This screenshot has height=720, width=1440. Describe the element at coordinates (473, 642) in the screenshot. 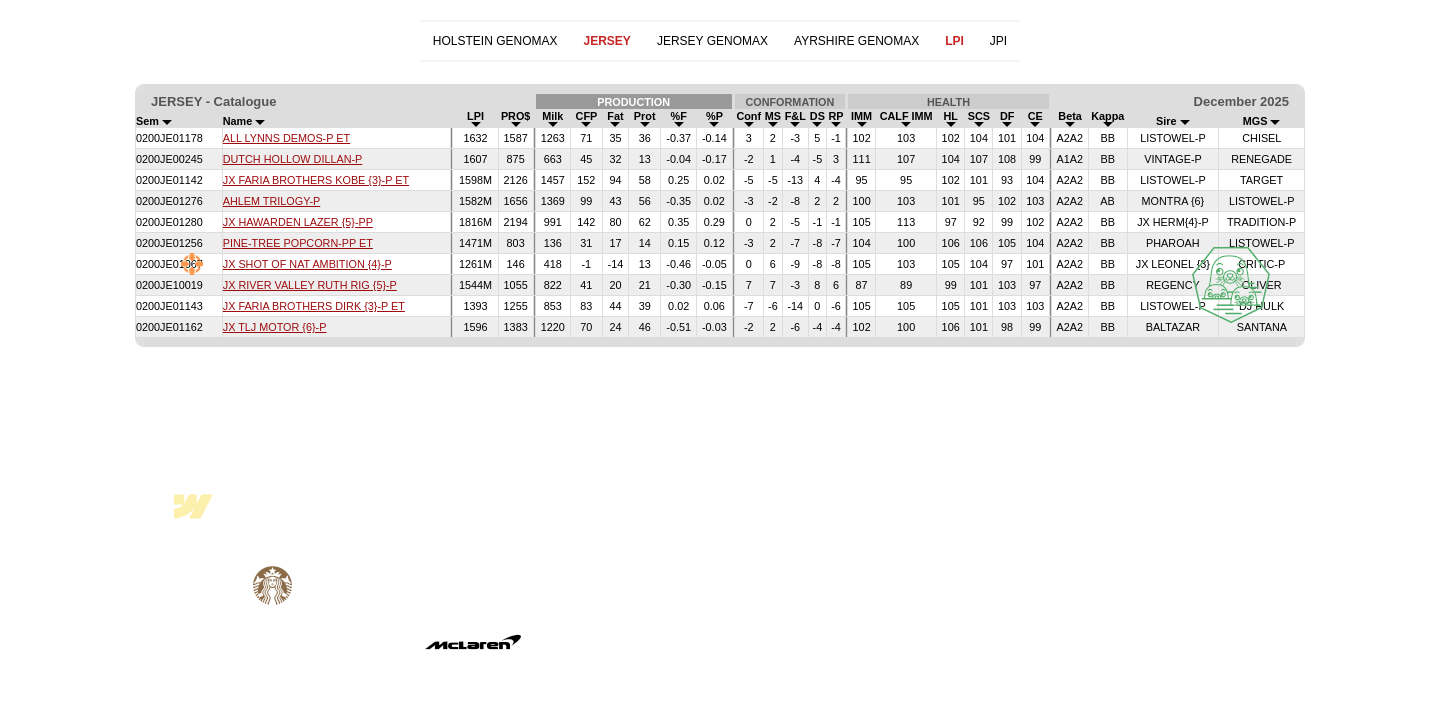

I see `McLaren brand logo` at that location.